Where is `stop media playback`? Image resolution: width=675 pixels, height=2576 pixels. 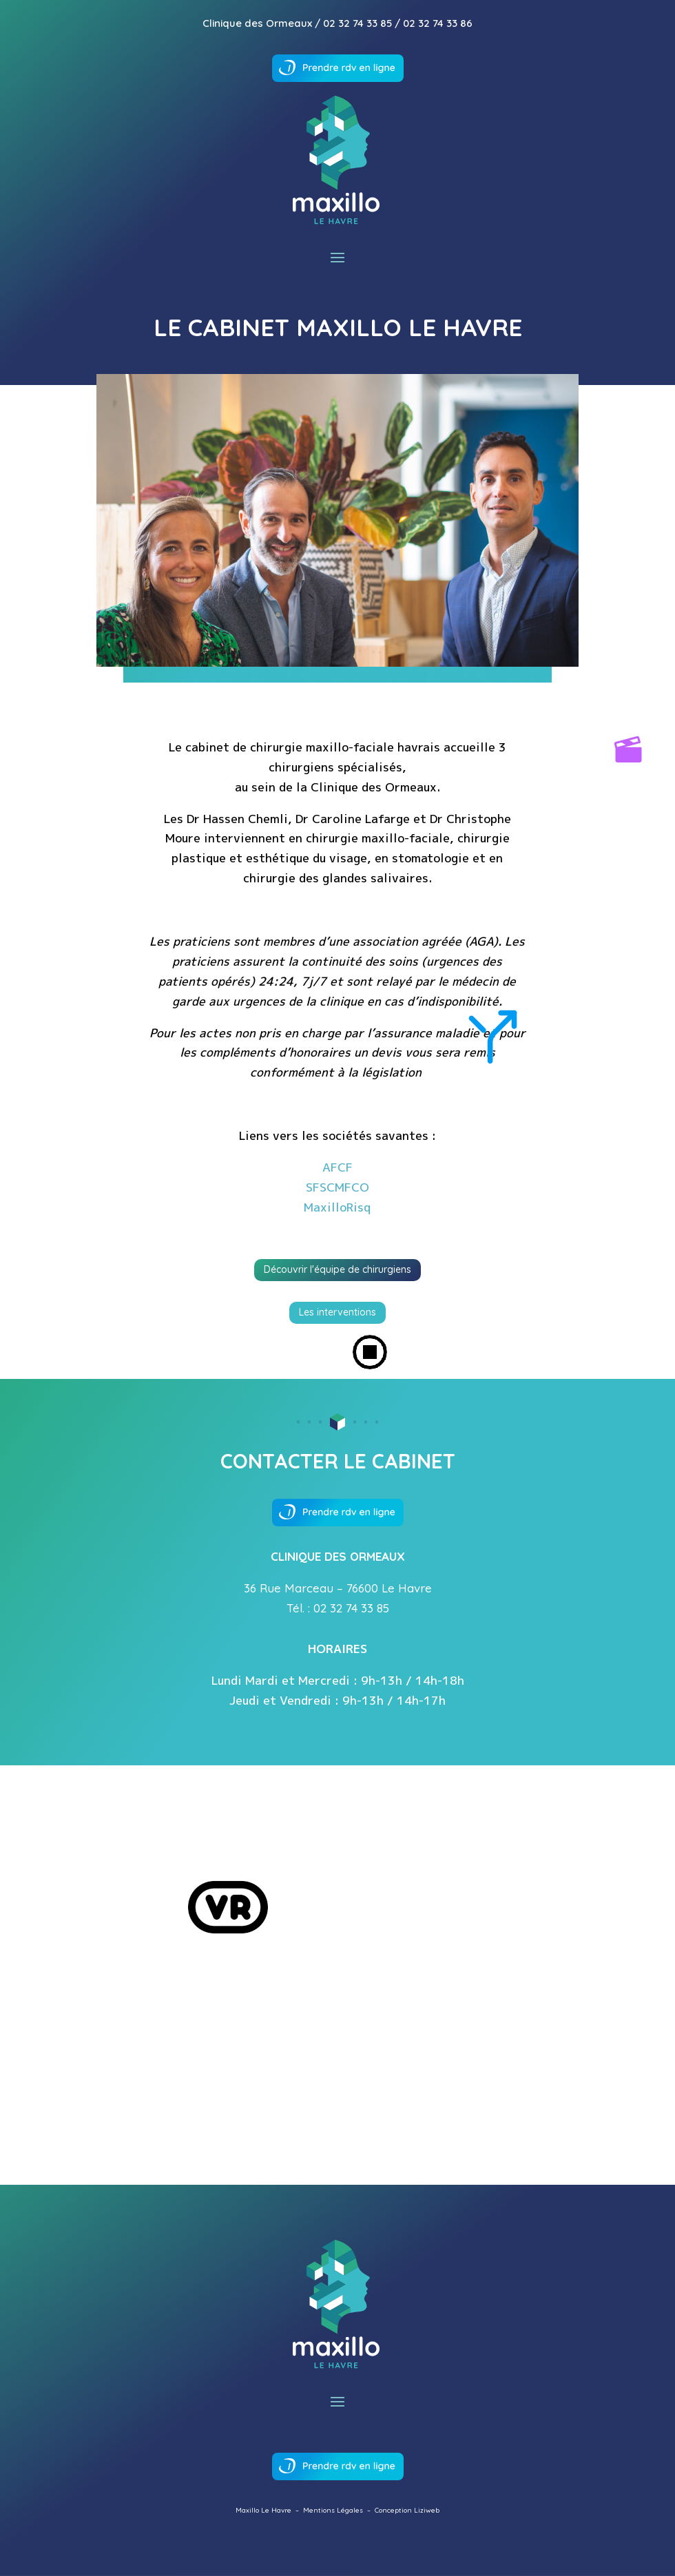 stop media playback is located at coordinates (370, 1352).